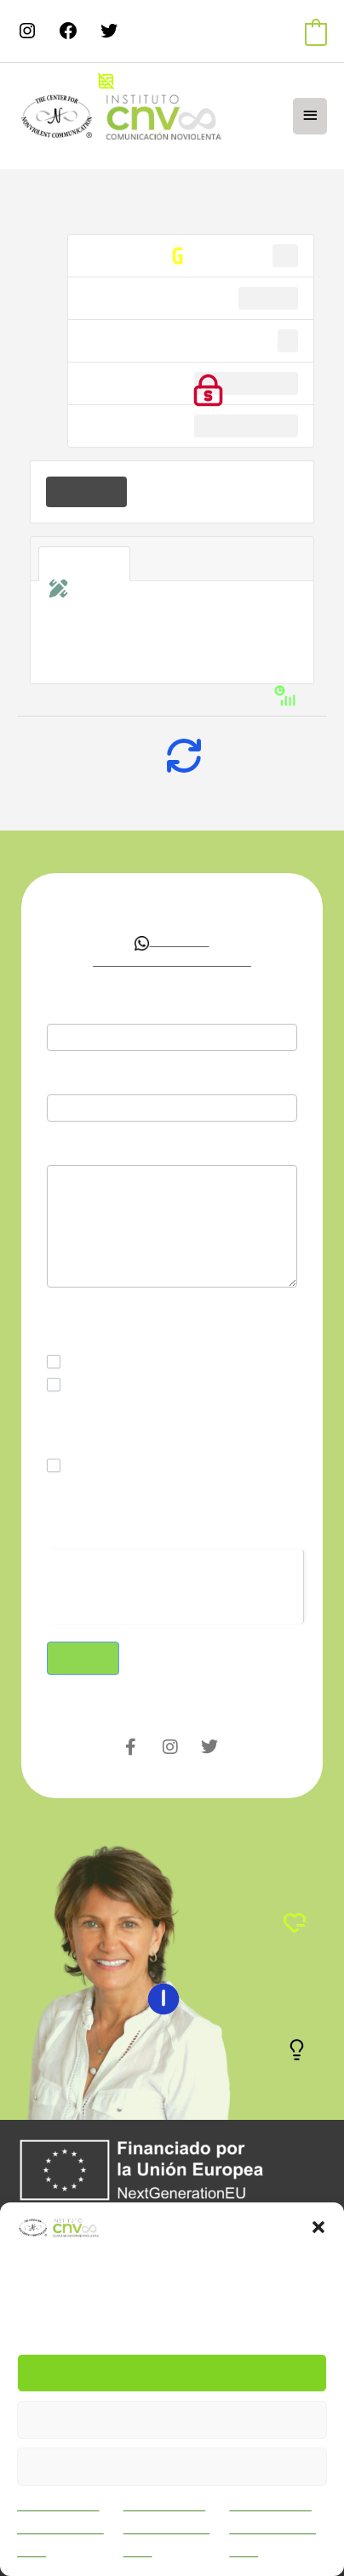 The image size is (344, 2576). Describe the element at coordinates (58, 588) in the screenshot. I see `access design or editing tools` at that location.